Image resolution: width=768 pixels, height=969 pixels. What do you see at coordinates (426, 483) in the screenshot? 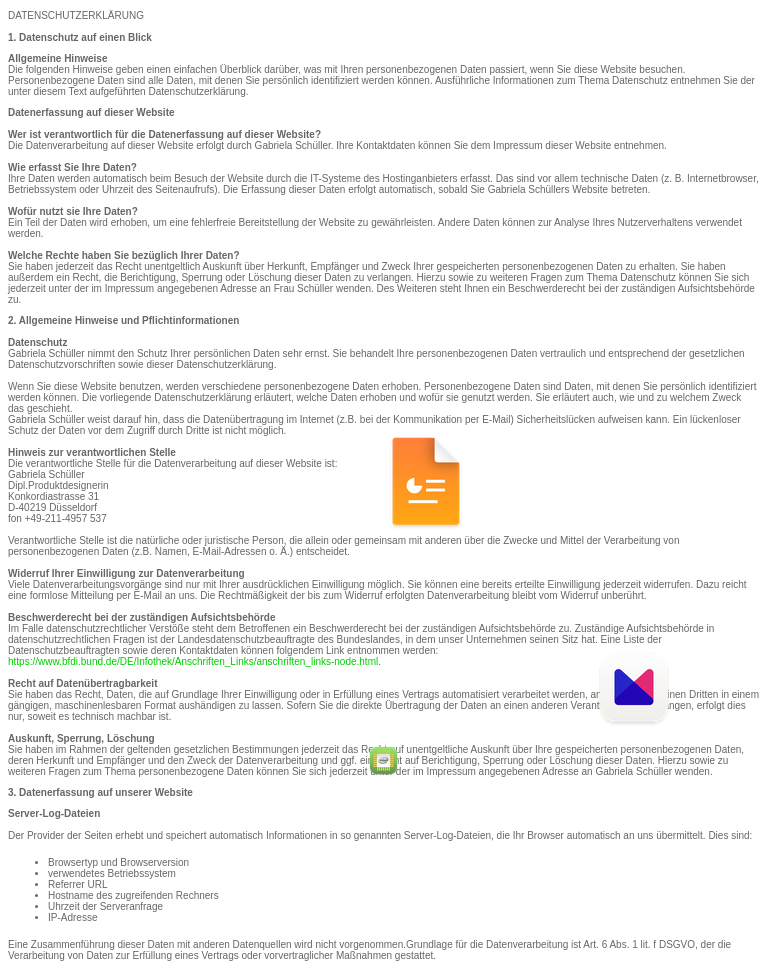
I see `an opendocument presentation template file` at bounding box center [426, 483].